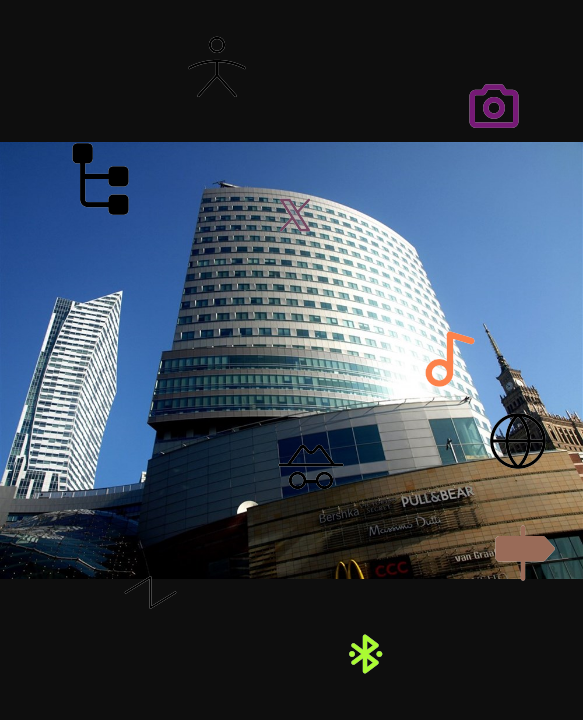 The height and width of the screenshot is (720, 583). I want to click on view hierarchical folder structure, so click(98, 179).